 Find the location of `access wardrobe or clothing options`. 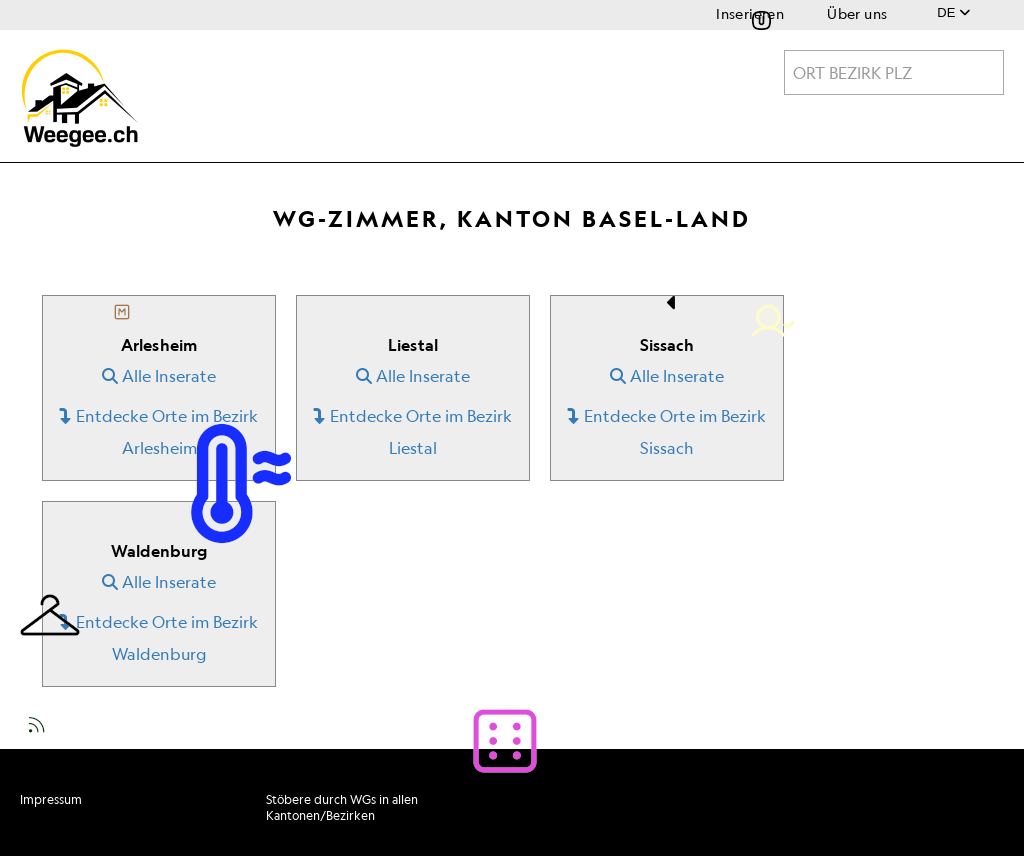

access wardrobe or clothing options is located at coordinates (50, 618).